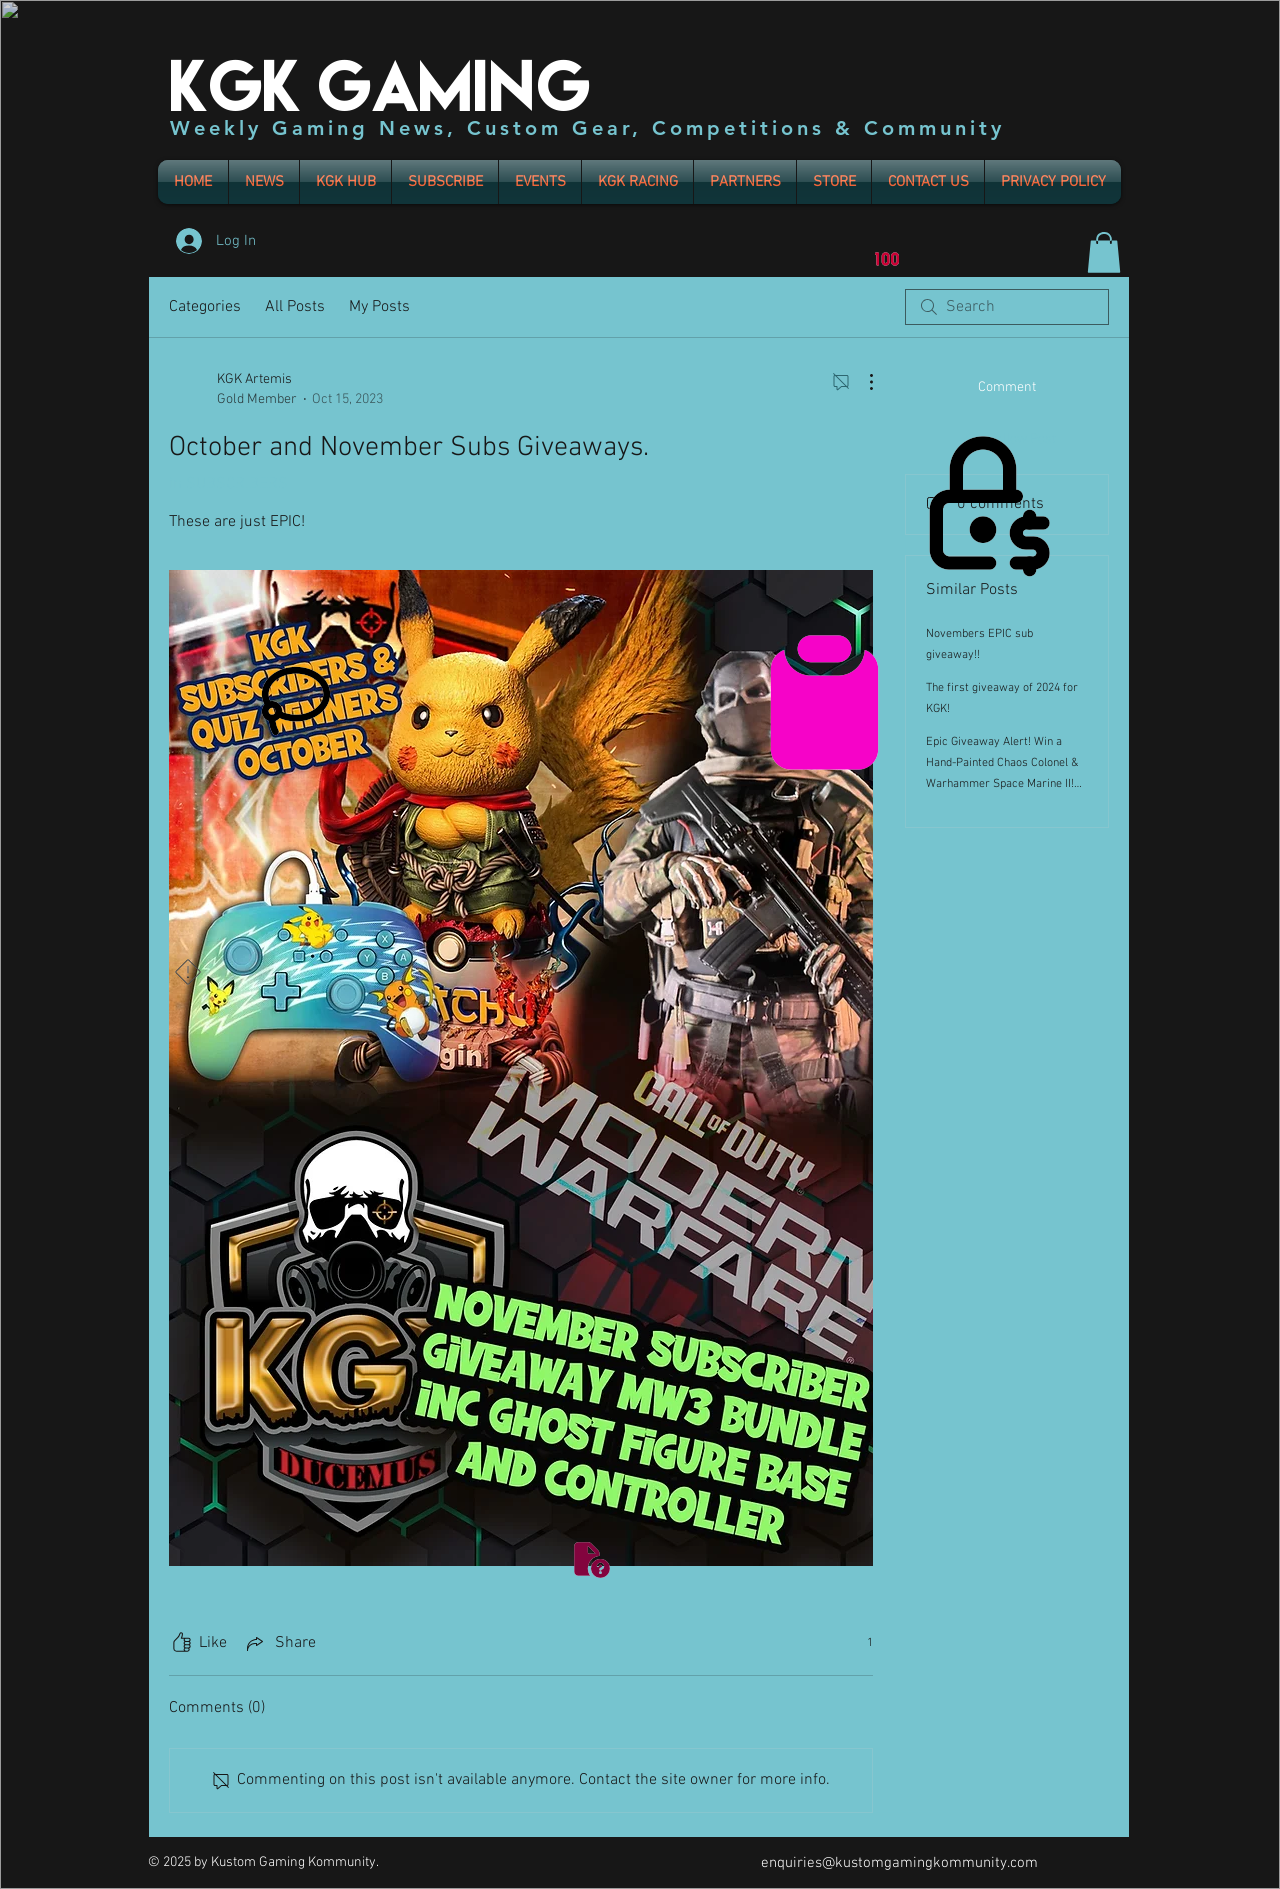 The image size is (1280, 1889). I want to click on get help or info about this file, so click(591, 1559).